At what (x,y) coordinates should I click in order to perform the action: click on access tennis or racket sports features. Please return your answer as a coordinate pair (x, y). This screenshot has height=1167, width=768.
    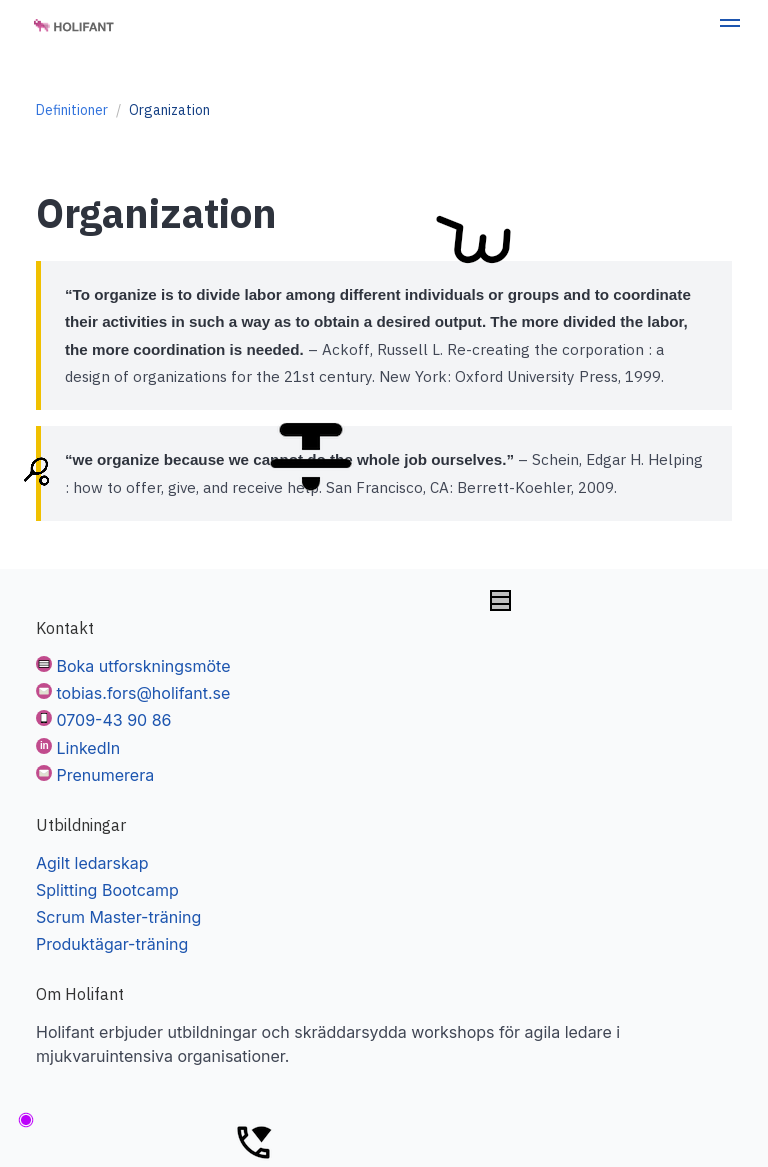
    Looking at the image, I should click on (36, 471).